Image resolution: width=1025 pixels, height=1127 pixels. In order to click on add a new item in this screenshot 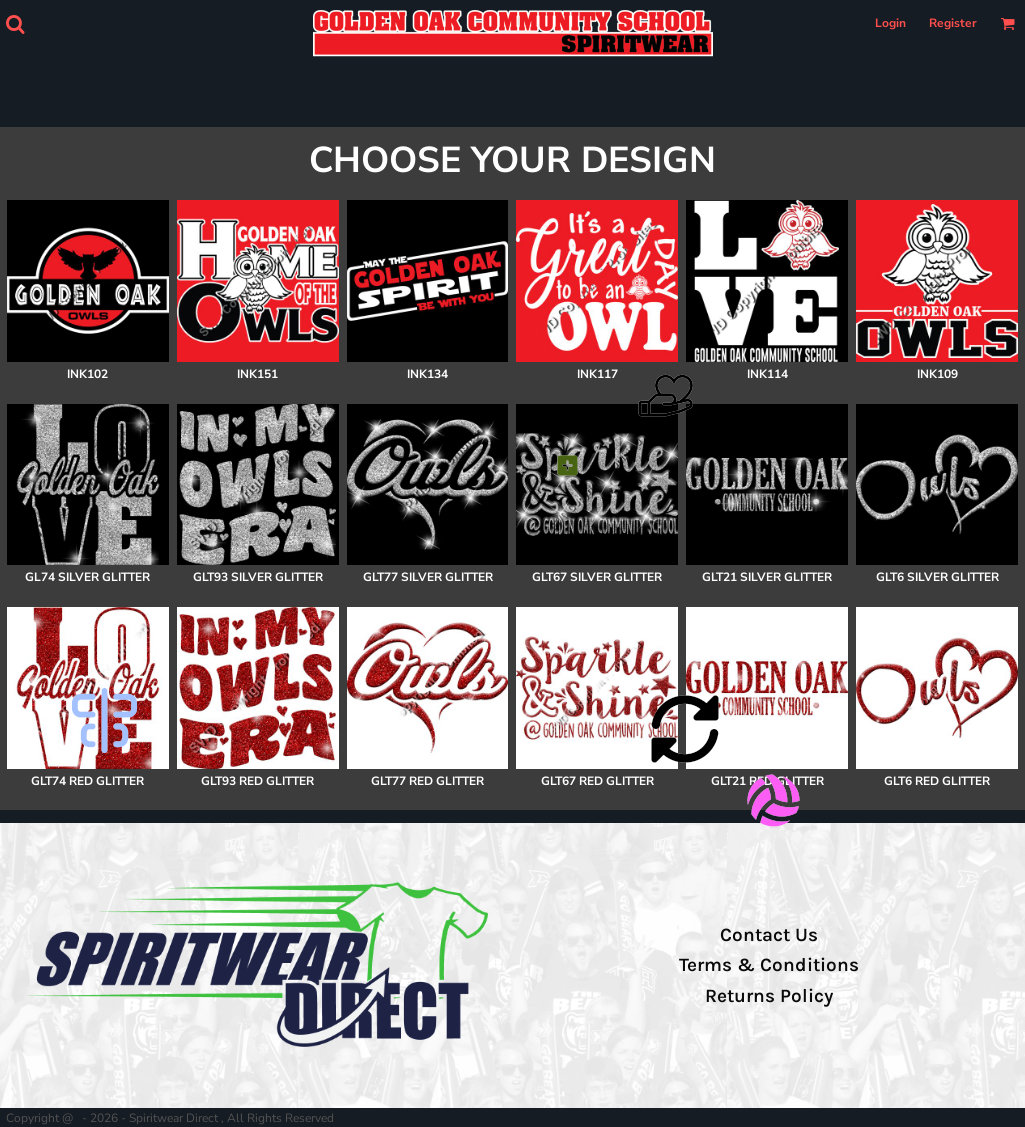, I will do `click(567, 465)`.